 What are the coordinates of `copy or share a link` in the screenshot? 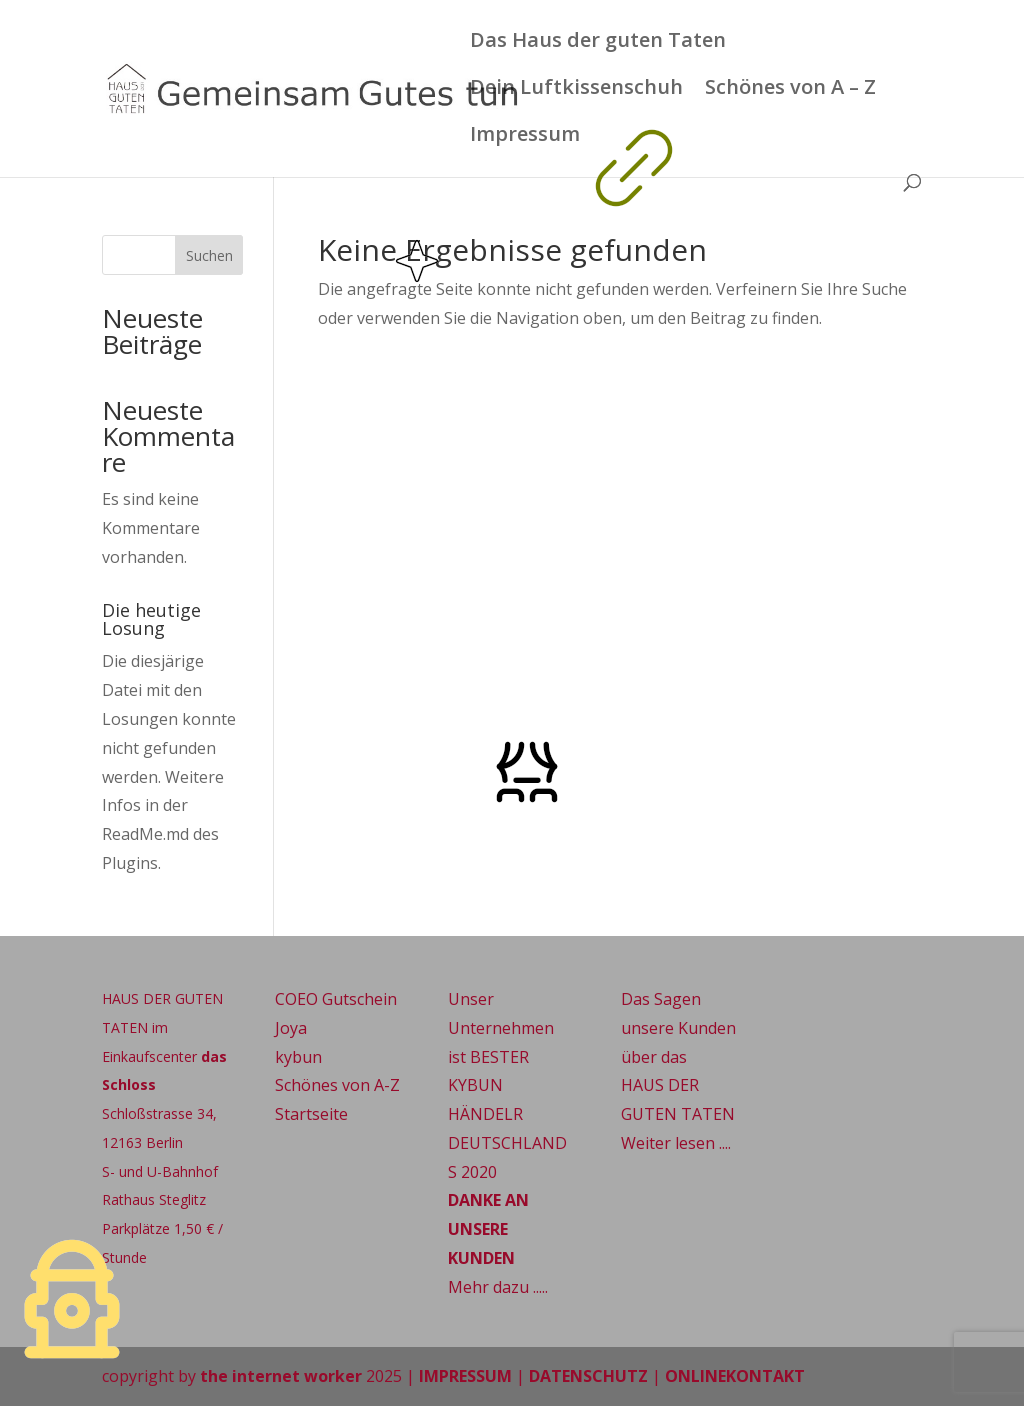 It's located at (634, 168).